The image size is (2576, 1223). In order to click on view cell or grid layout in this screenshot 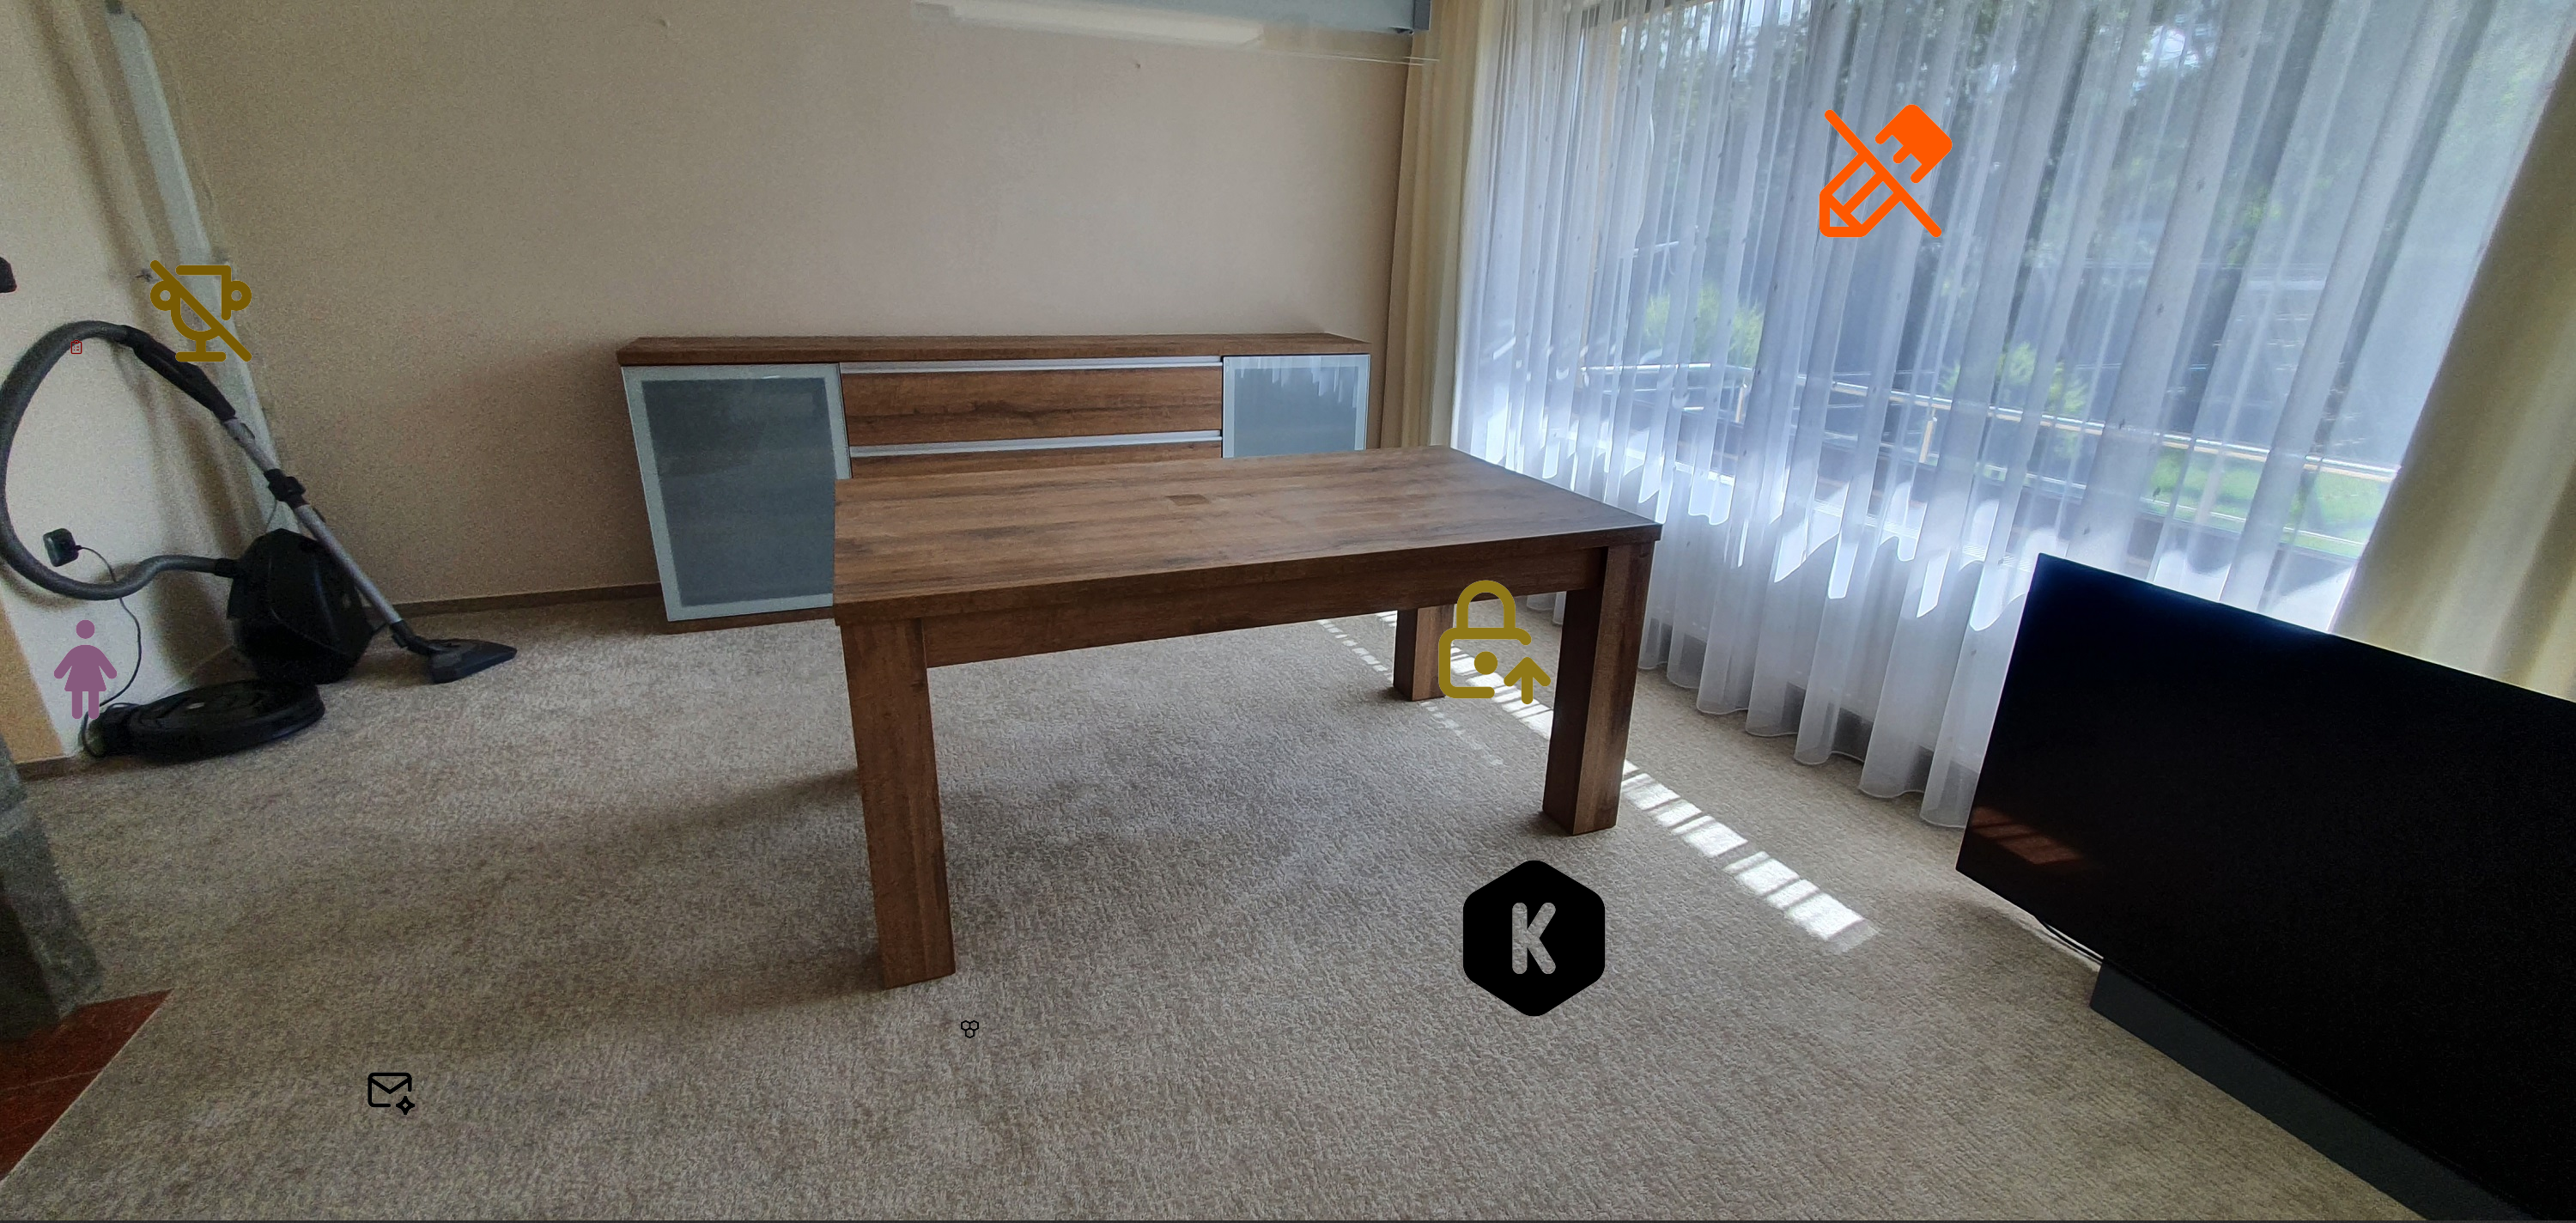, I will do `click(969, 1029)`.